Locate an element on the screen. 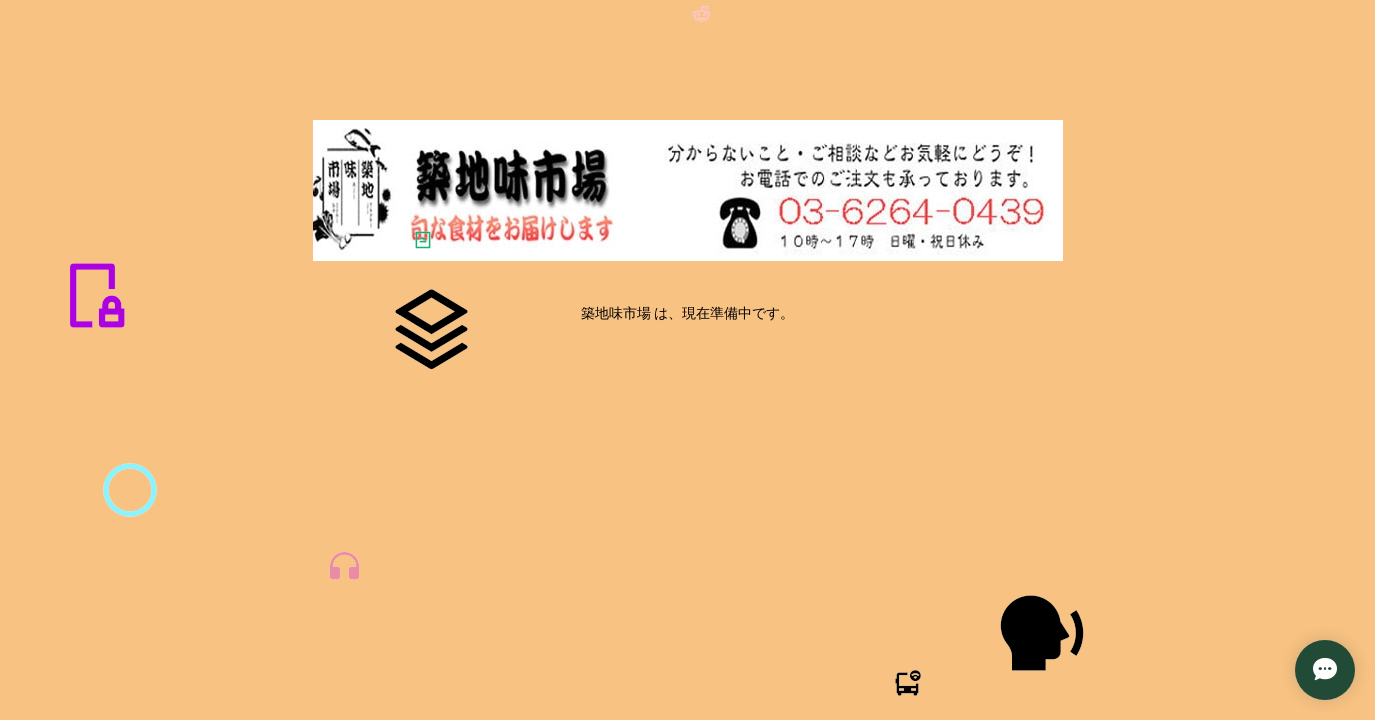 Image resolution: width=1375 pixels, height=720 pixels. view stacked layers or content is located at coordinates (431, 330).